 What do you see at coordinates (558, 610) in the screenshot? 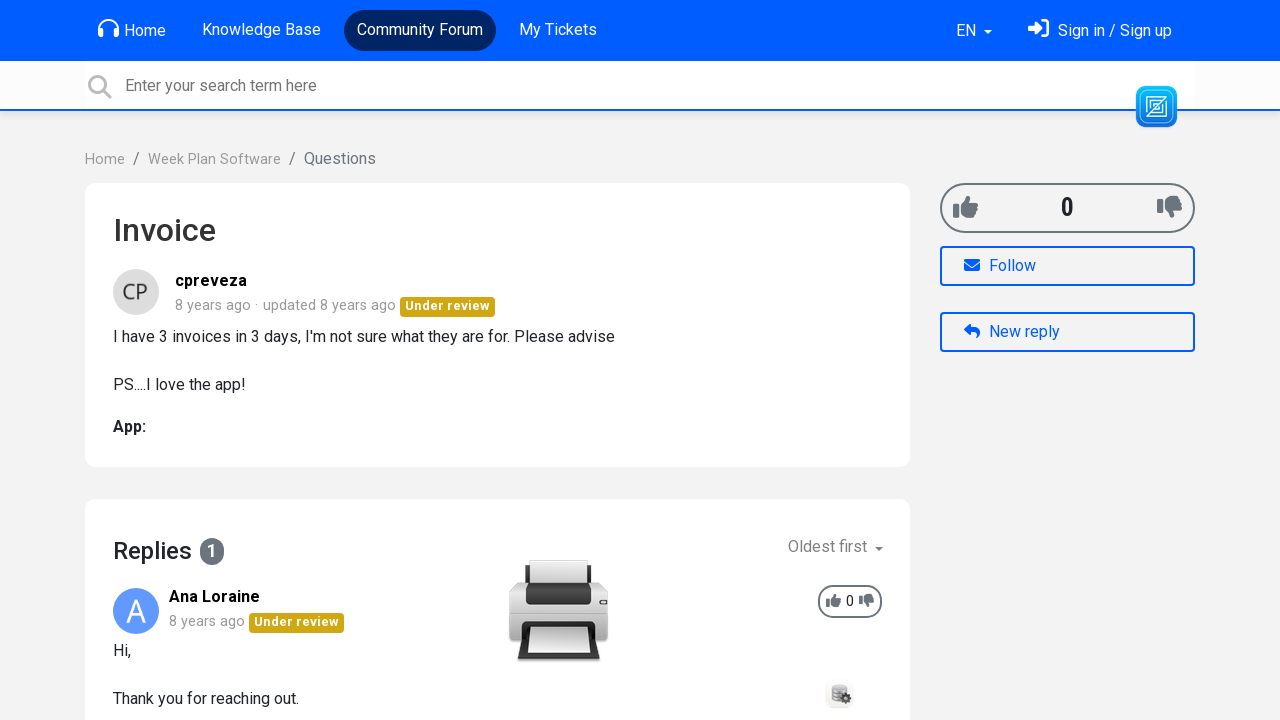
I see `access printer settings and preferences` at bounding box center [558, 610].